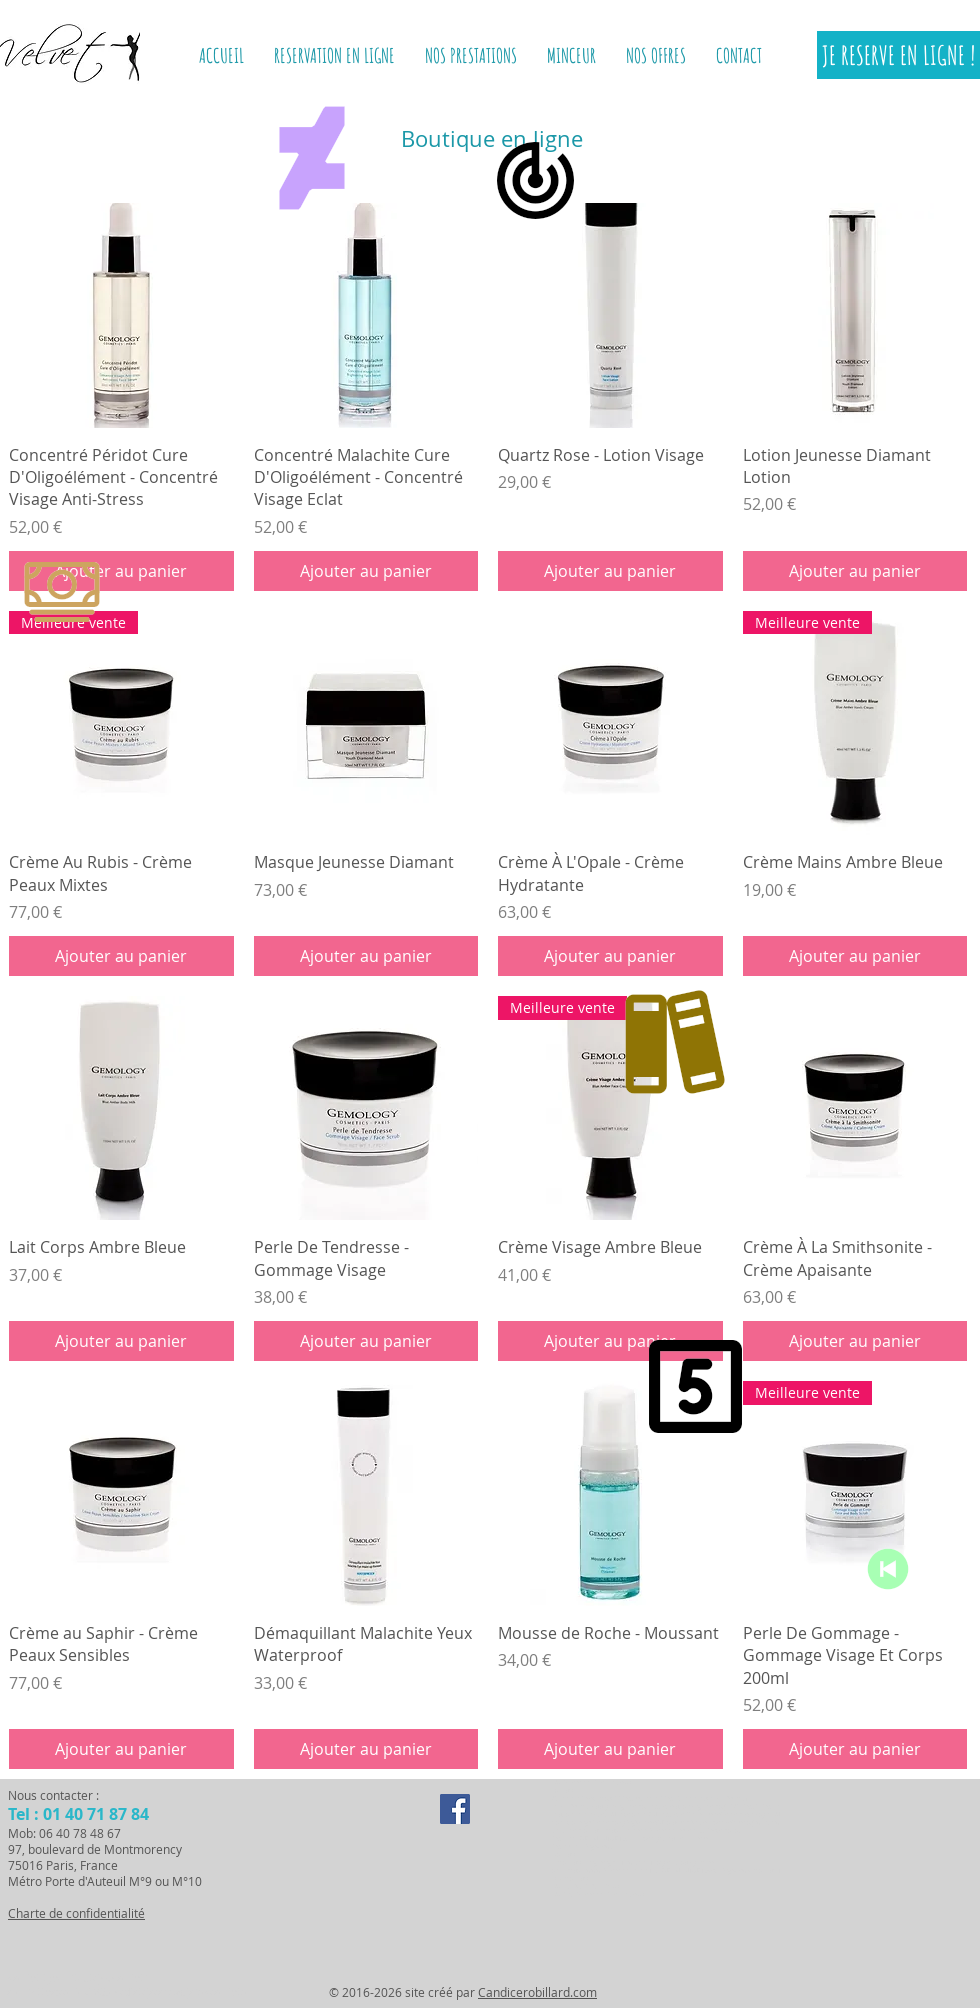  Describe the element at coordinates (888, 1569) in the screenshot. I see `skip to previous track` at that location.